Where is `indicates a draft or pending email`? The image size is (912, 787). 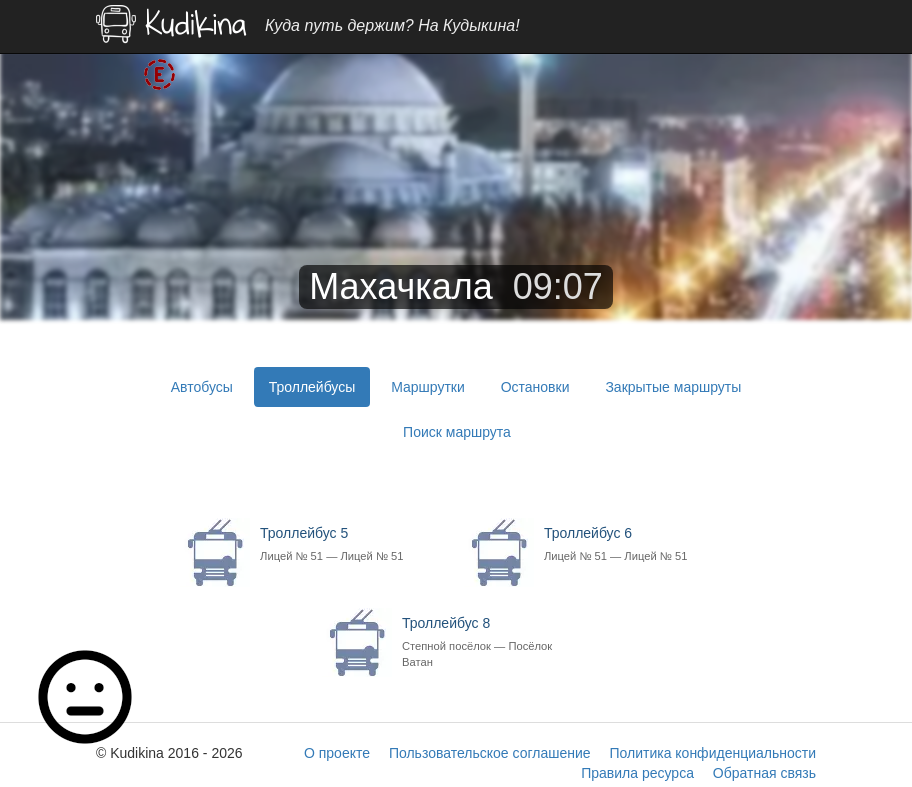
indicates a draft or pending email is located at coordinates (159, 74).